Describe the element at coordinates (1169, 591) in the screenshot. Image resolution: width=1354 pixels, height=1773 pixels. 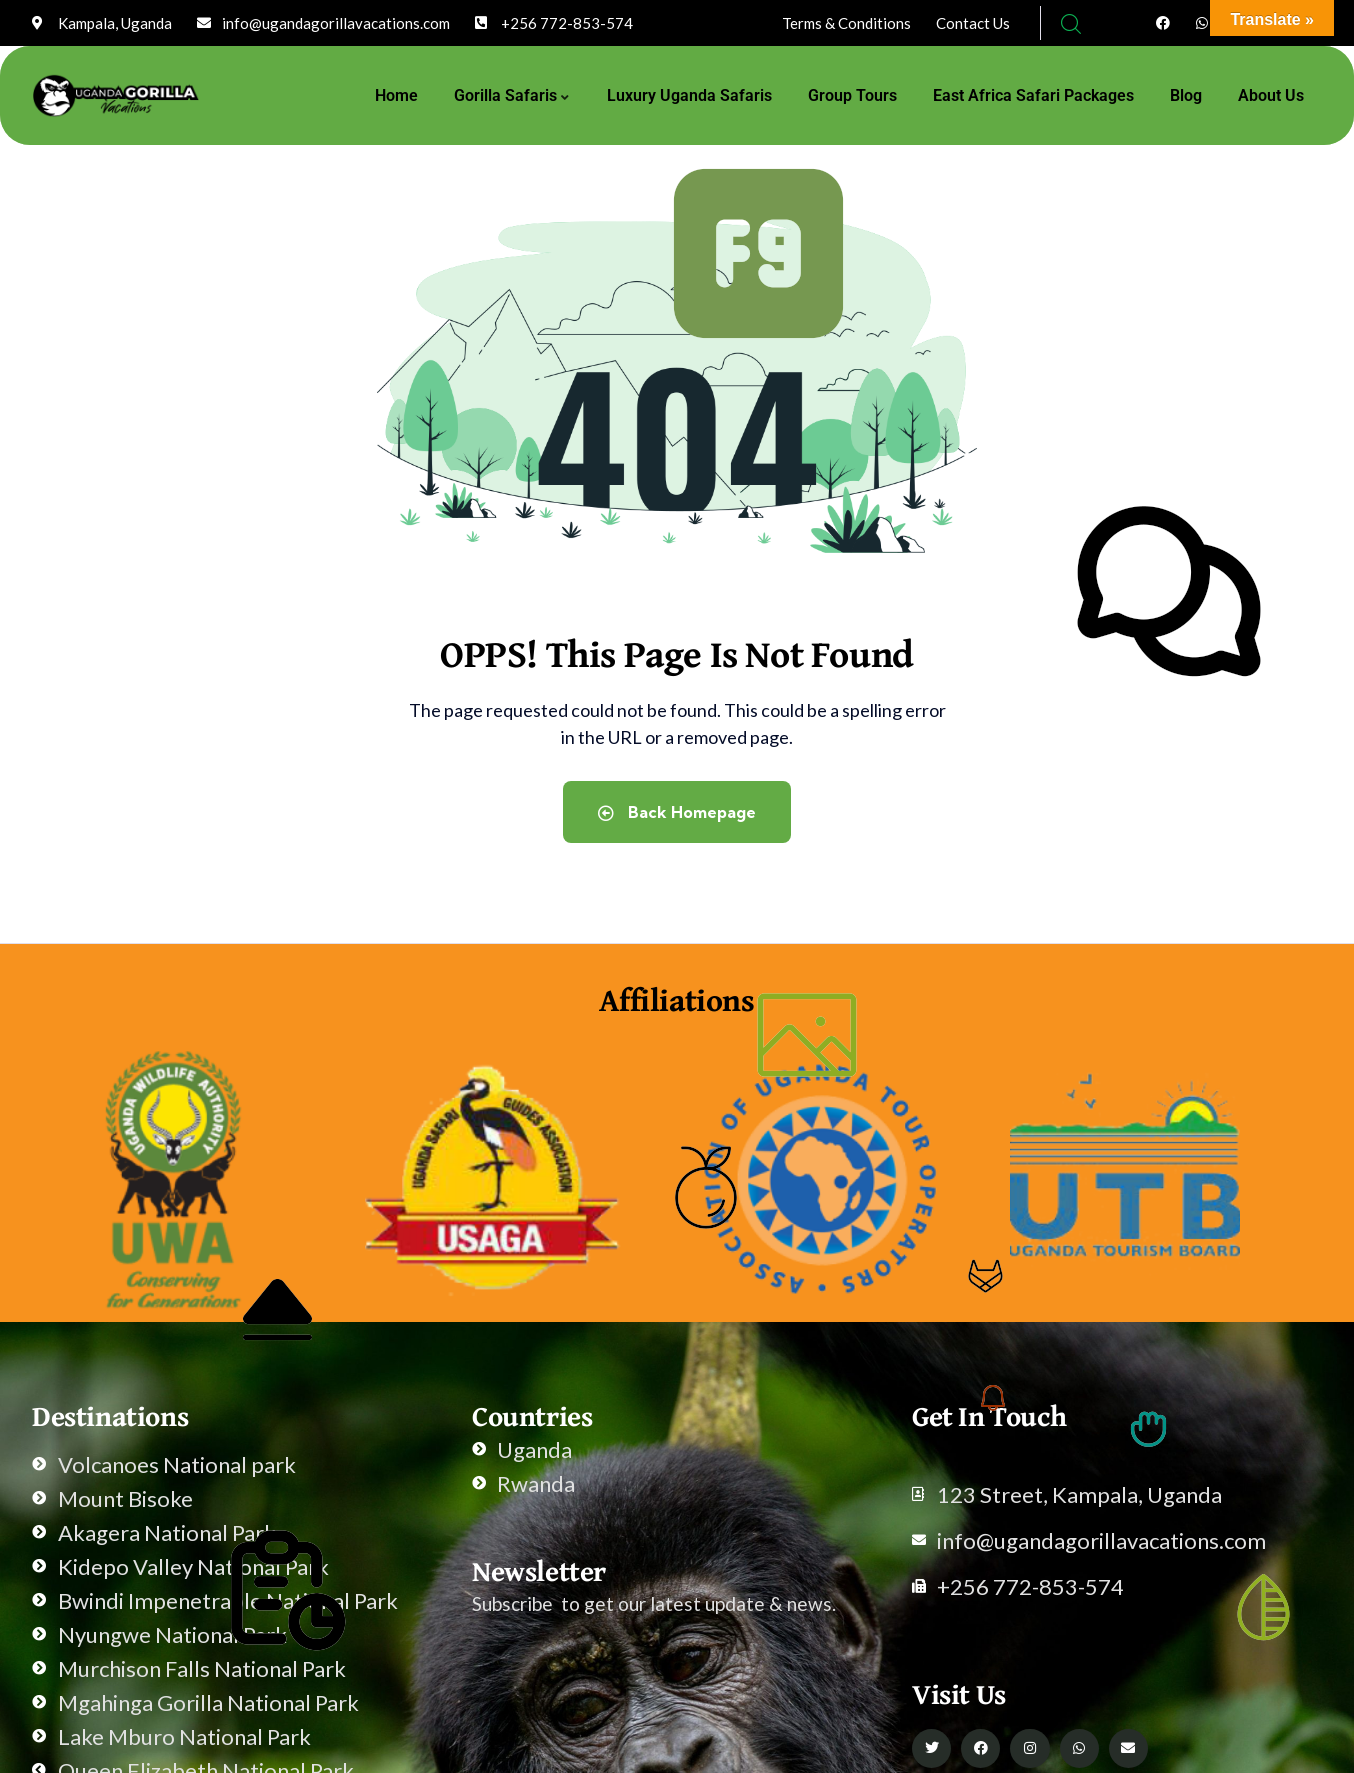
I see `open chat or messaging` at that location.